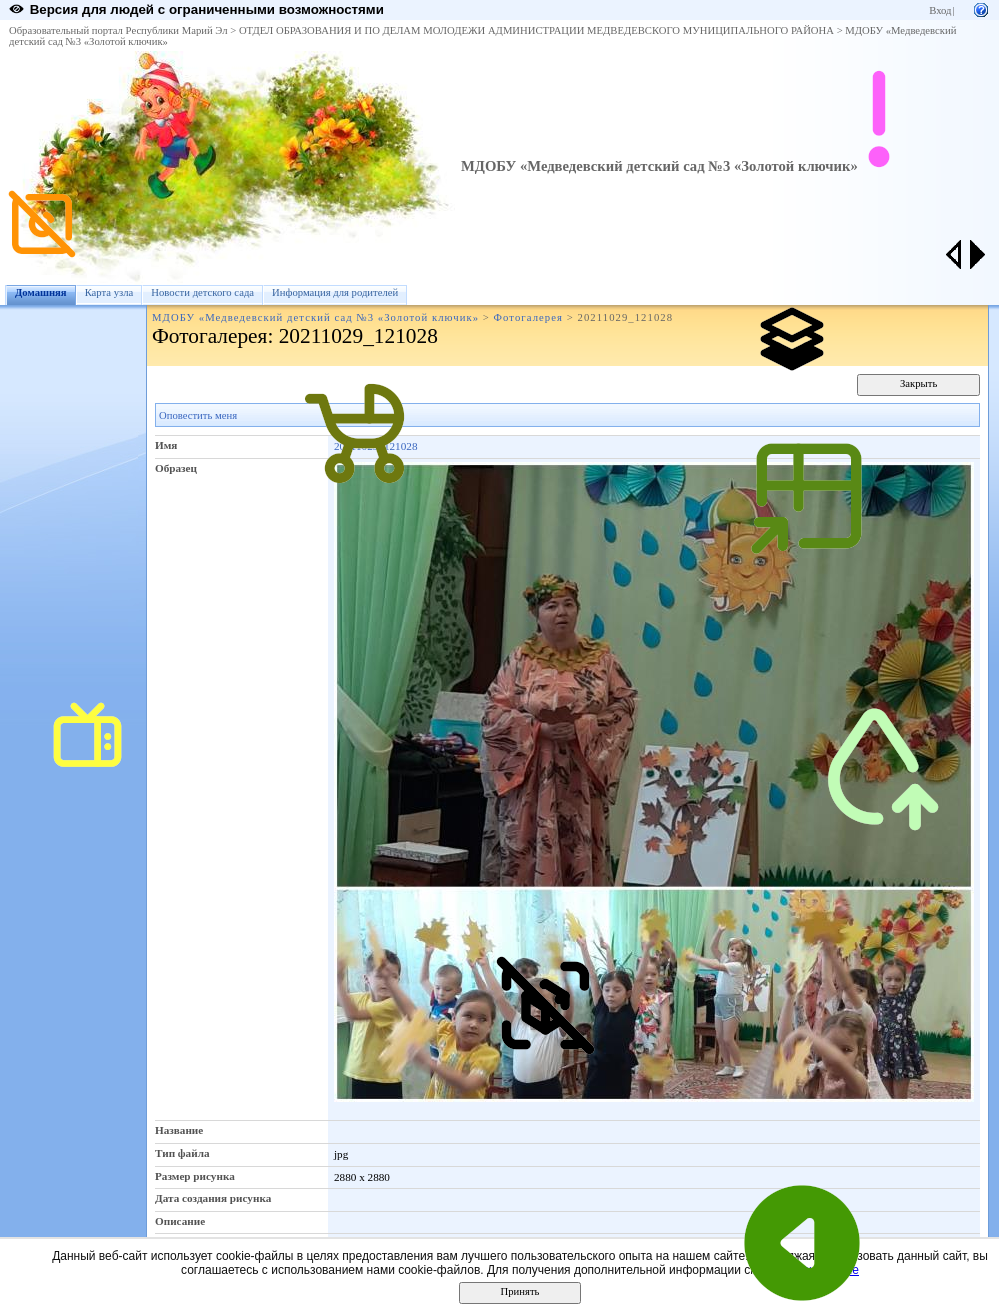 This screenshot has height=1314, width=999. Describe the element at coordinates (545, 1005) in the screenshot. I see `disable augmented reality mode` at that location.